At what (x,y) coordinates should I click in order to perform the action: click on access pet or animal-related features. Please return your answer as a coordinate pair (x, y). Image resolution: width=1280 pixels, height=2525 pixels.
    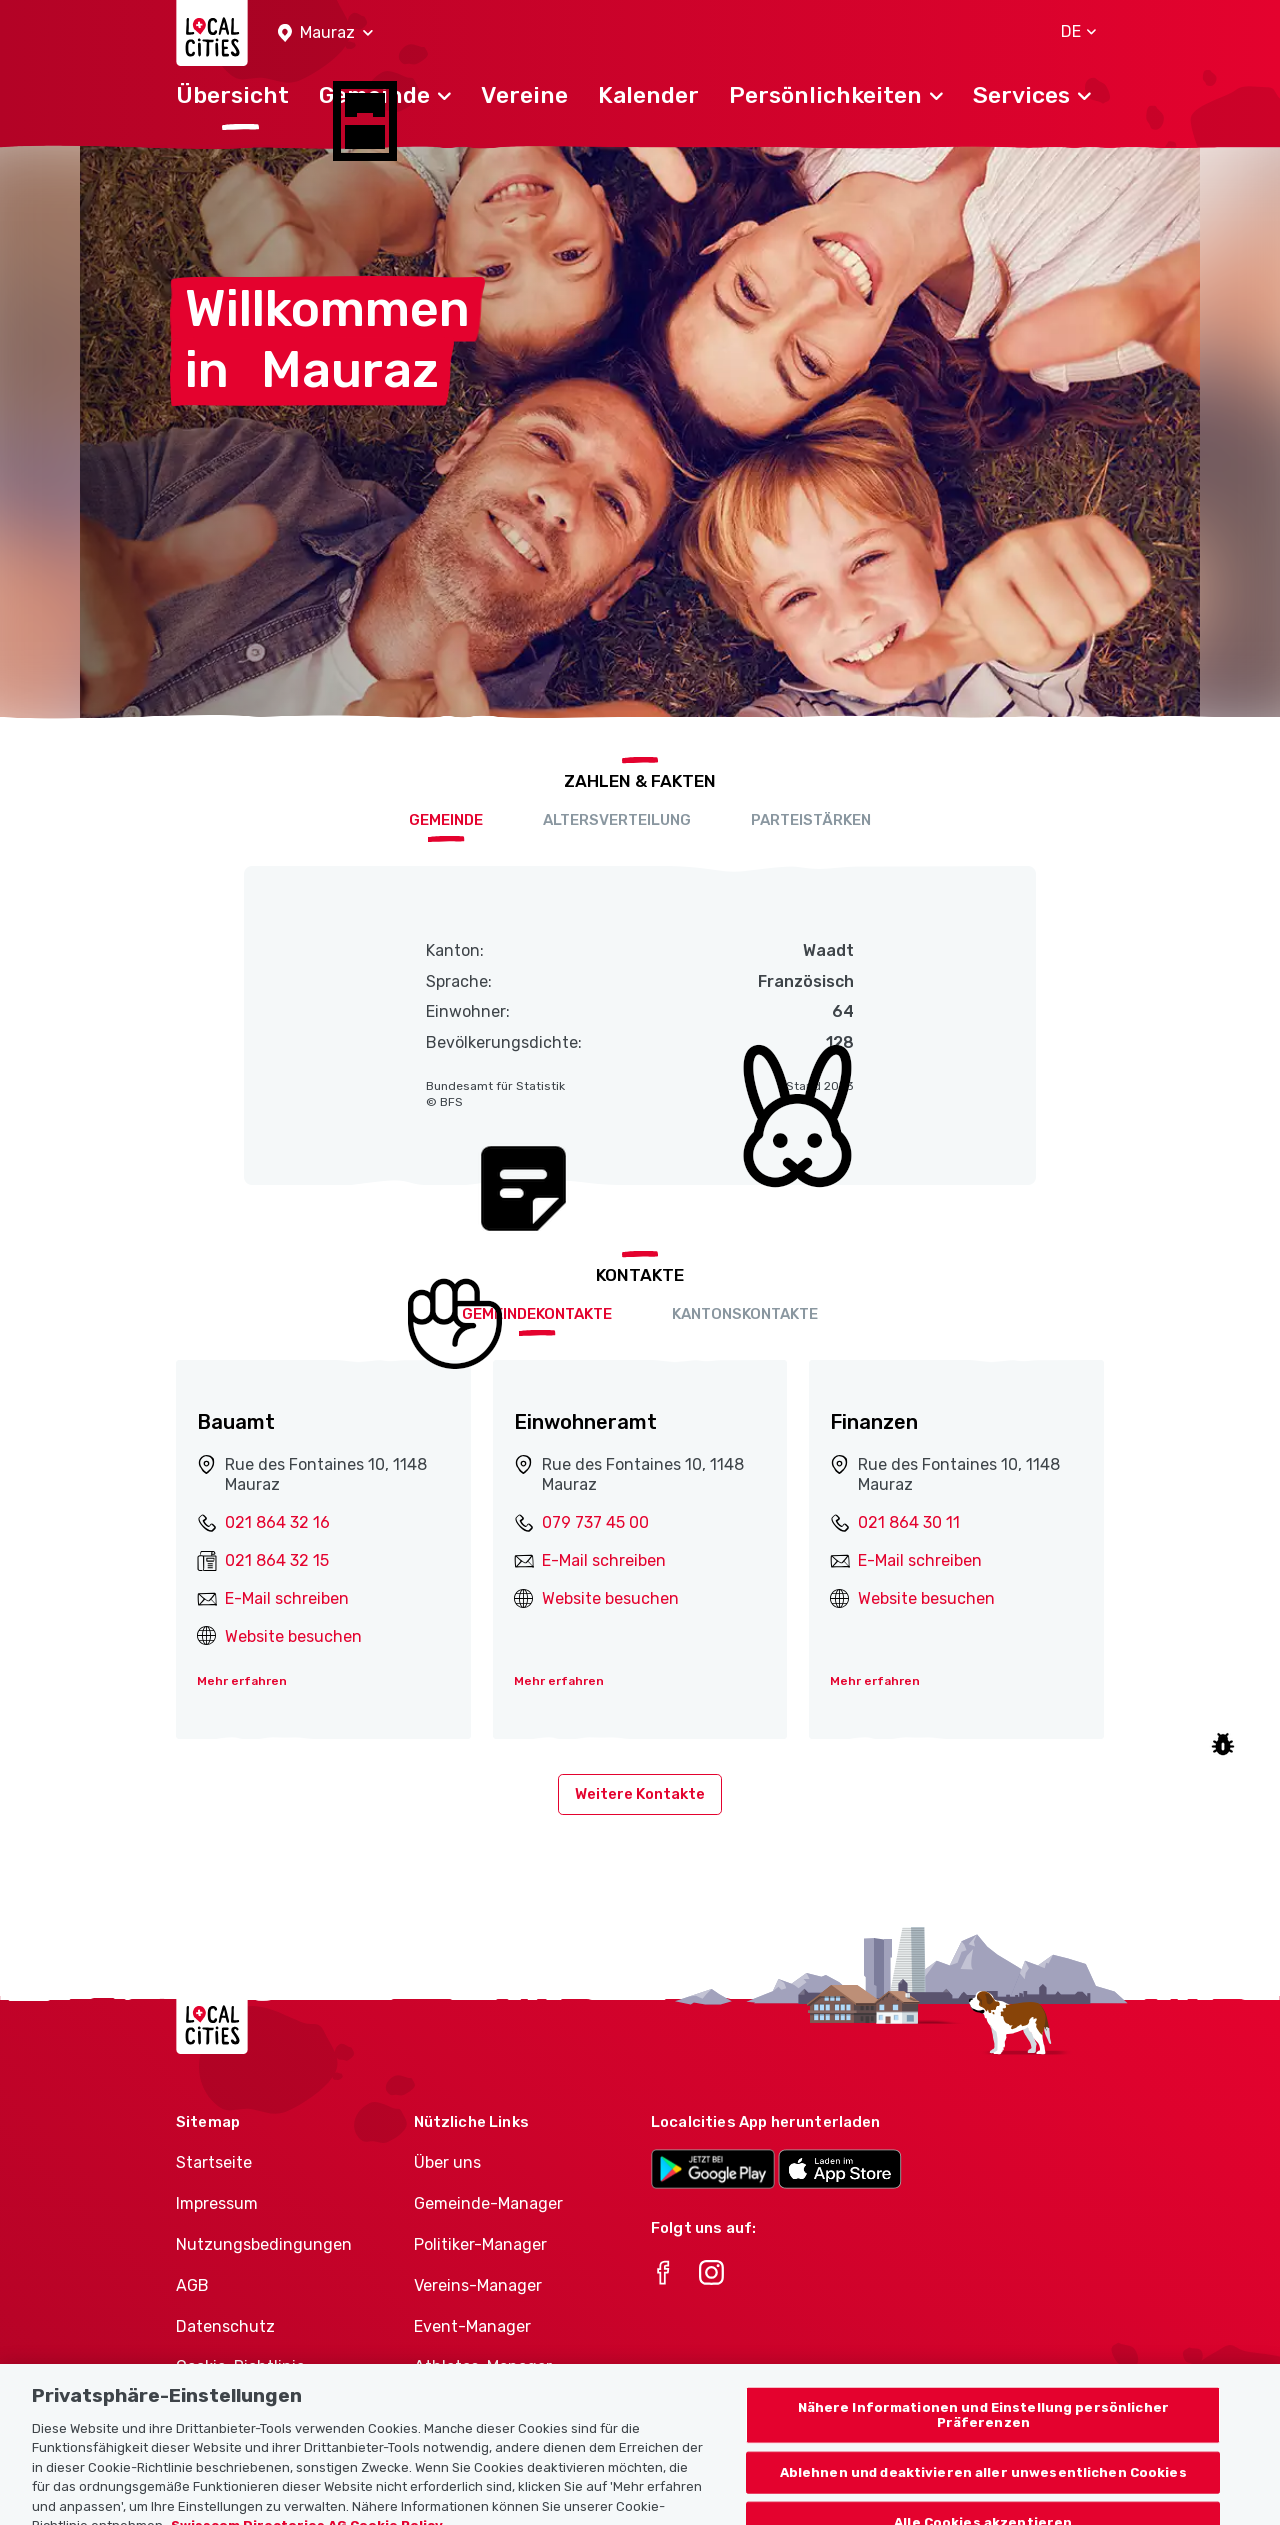
    Looking at the image, I should click on (797, 1118).